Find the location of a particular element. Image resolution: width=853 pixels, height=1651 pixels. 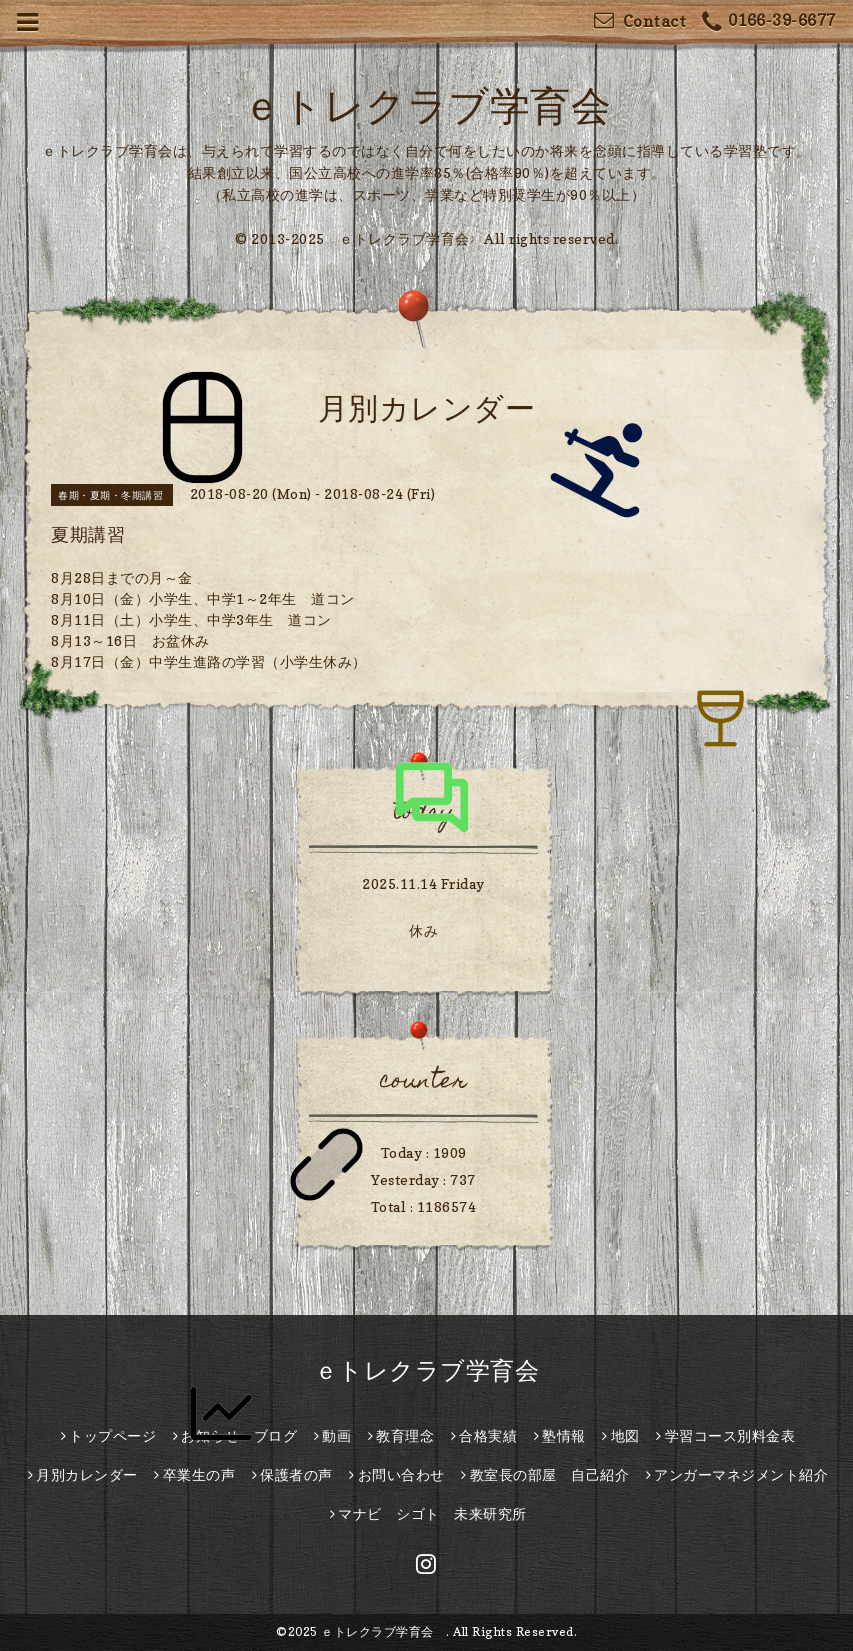

browse wine selection or menu is located at coordinates (720, 718).